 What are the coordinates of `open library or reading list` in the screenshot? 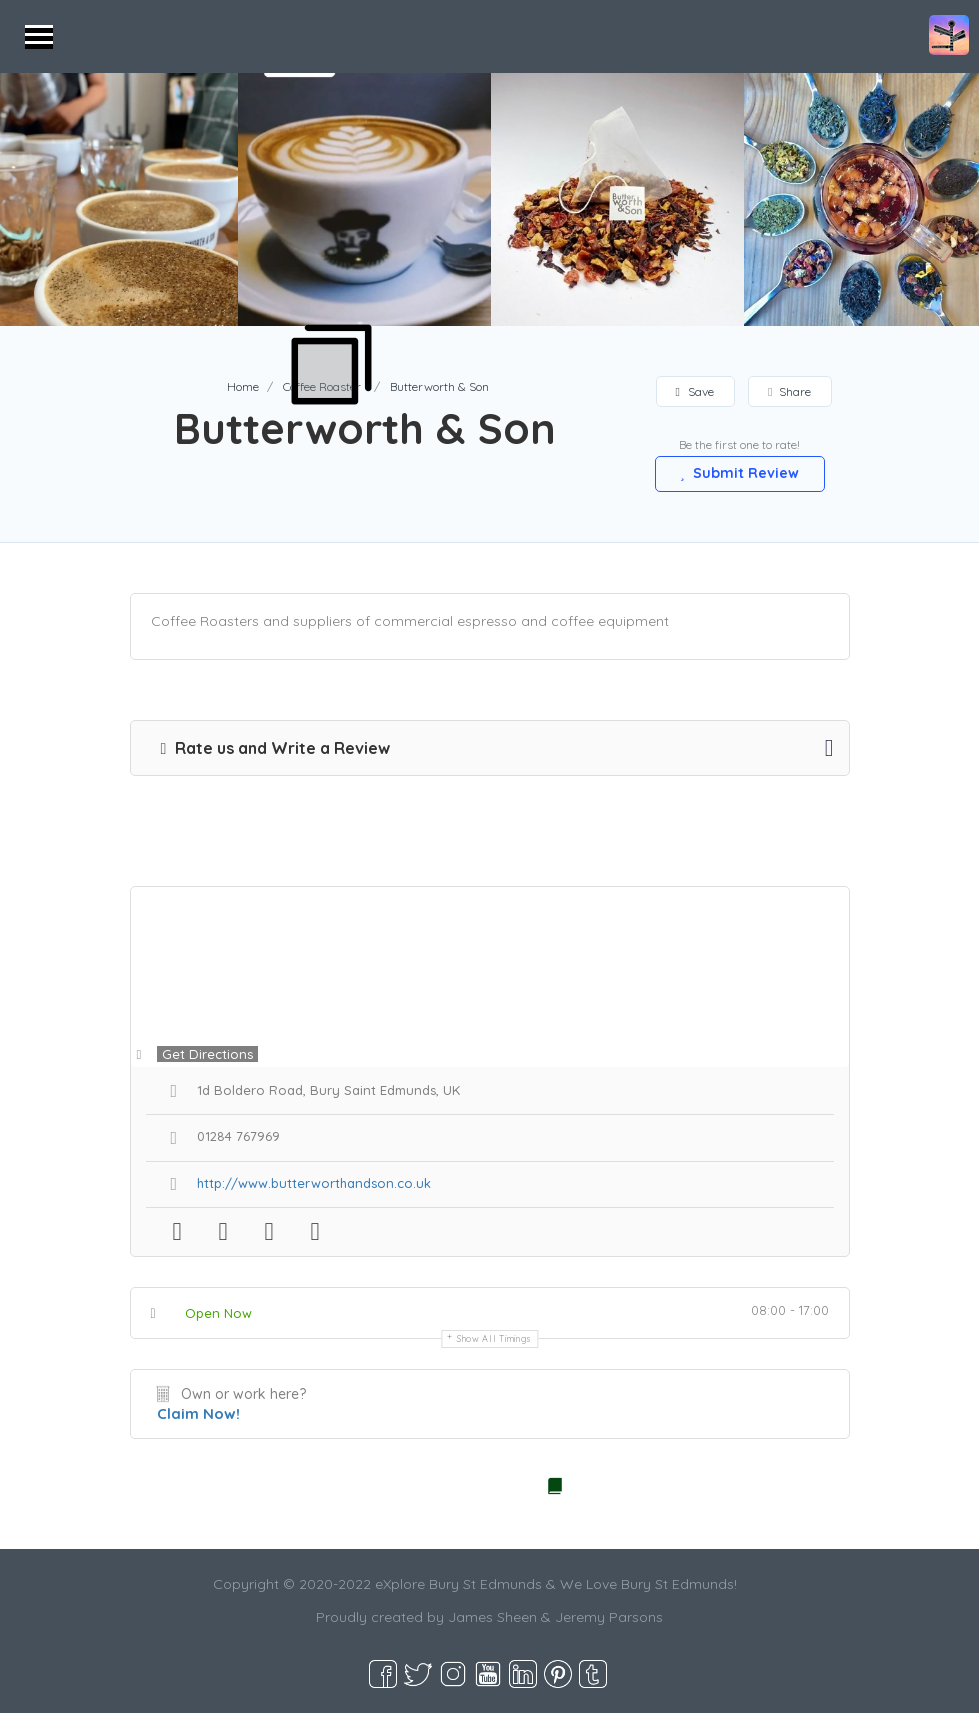 It's located at (555, 1486).